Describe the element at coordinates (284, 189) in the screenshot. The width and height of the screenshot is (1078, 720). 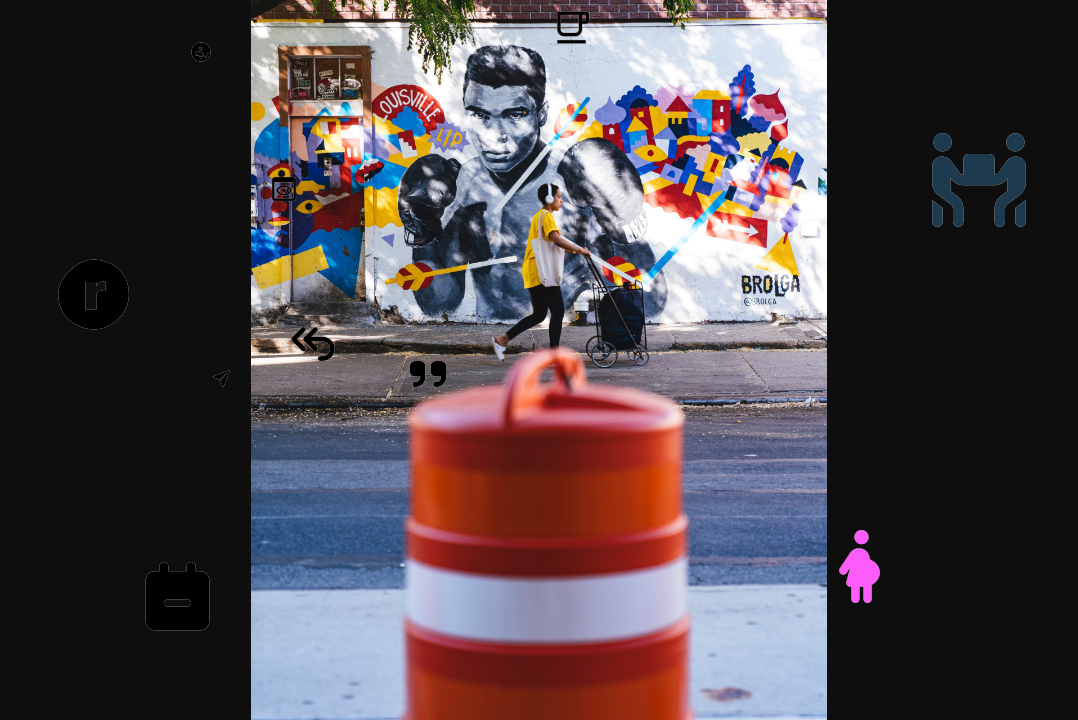
I see `preview file or document before opening` at that location.